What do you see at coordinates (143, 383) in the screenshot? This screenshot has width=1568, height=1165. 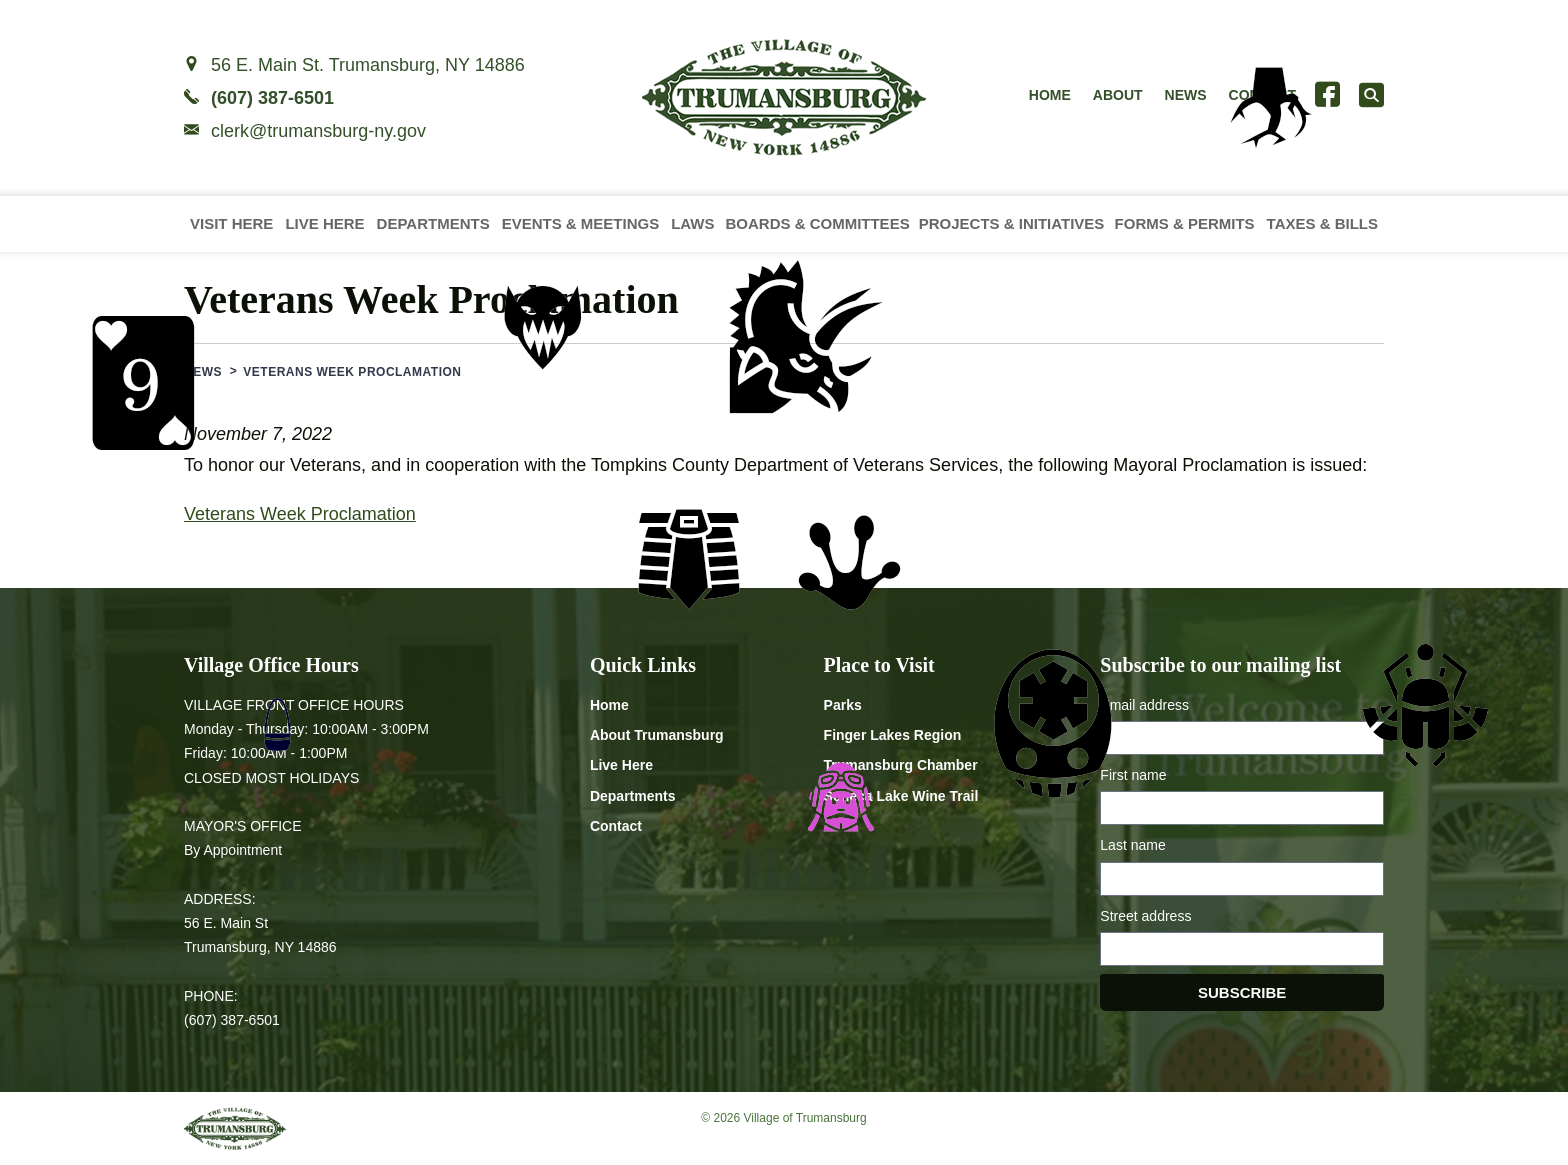 I see `nine of hearts playing card` at bounding box center [143, 383].